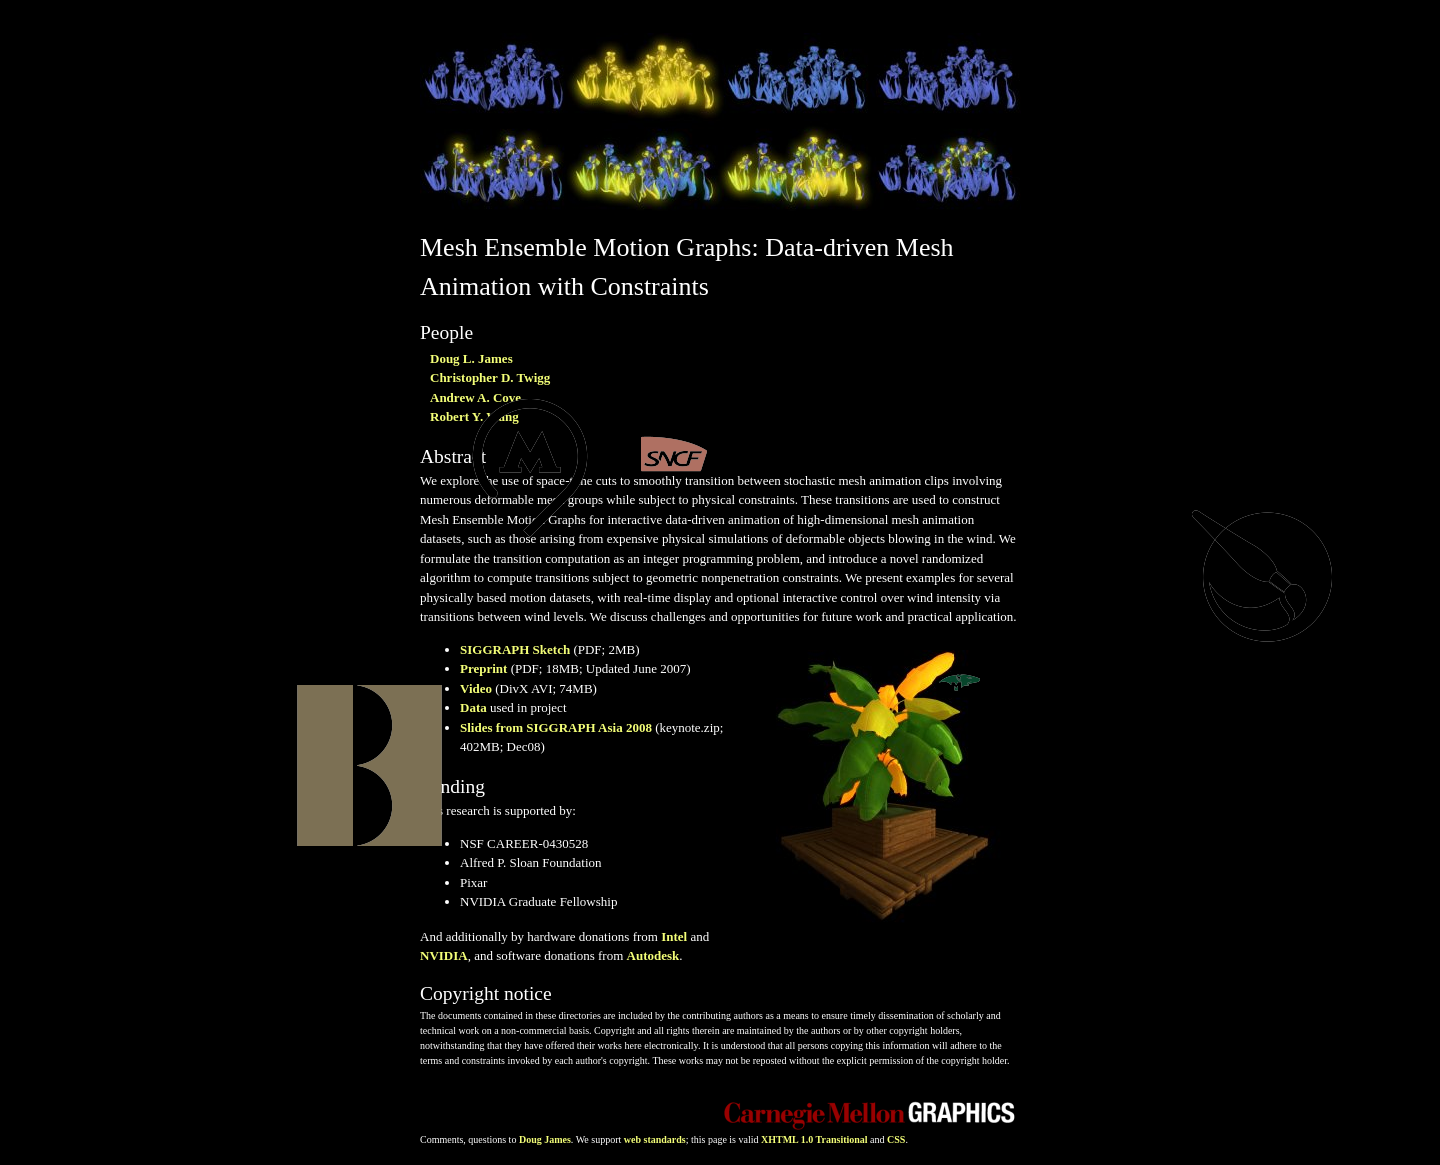  What do you see at coordinates (530, 468) in the screenshot?
I see `open the Moscow Metro app` at bounding box center [530, 468].